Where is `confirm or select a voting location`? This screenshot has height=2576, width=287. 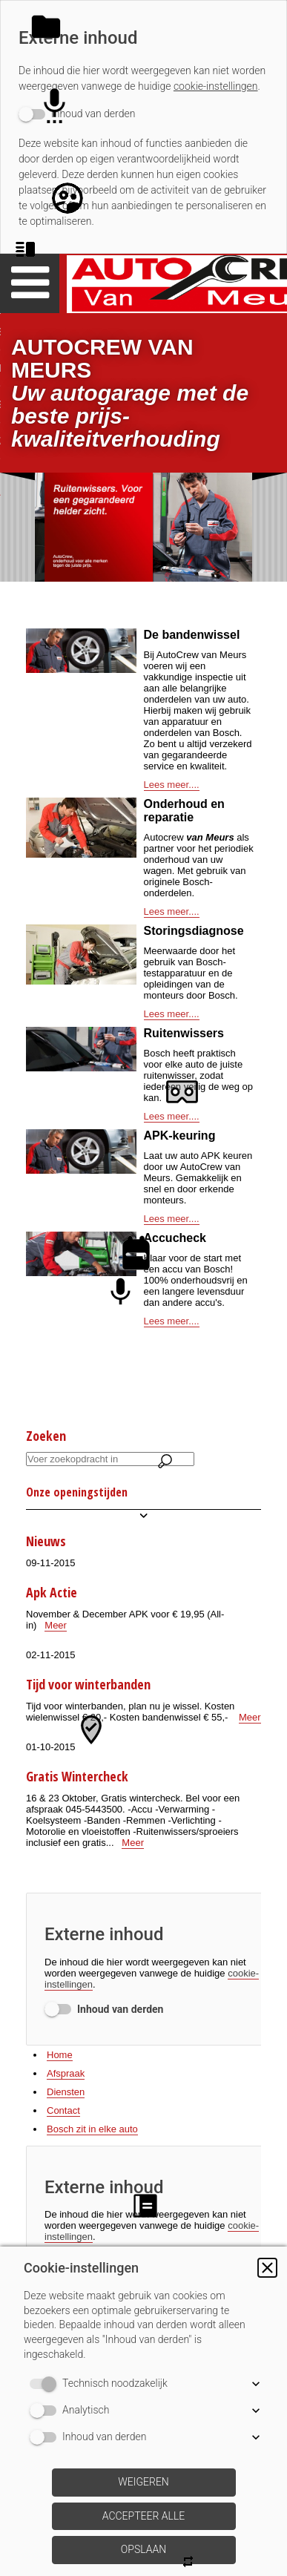
confirm or select a voting location is located at coordinates (91, 1729).